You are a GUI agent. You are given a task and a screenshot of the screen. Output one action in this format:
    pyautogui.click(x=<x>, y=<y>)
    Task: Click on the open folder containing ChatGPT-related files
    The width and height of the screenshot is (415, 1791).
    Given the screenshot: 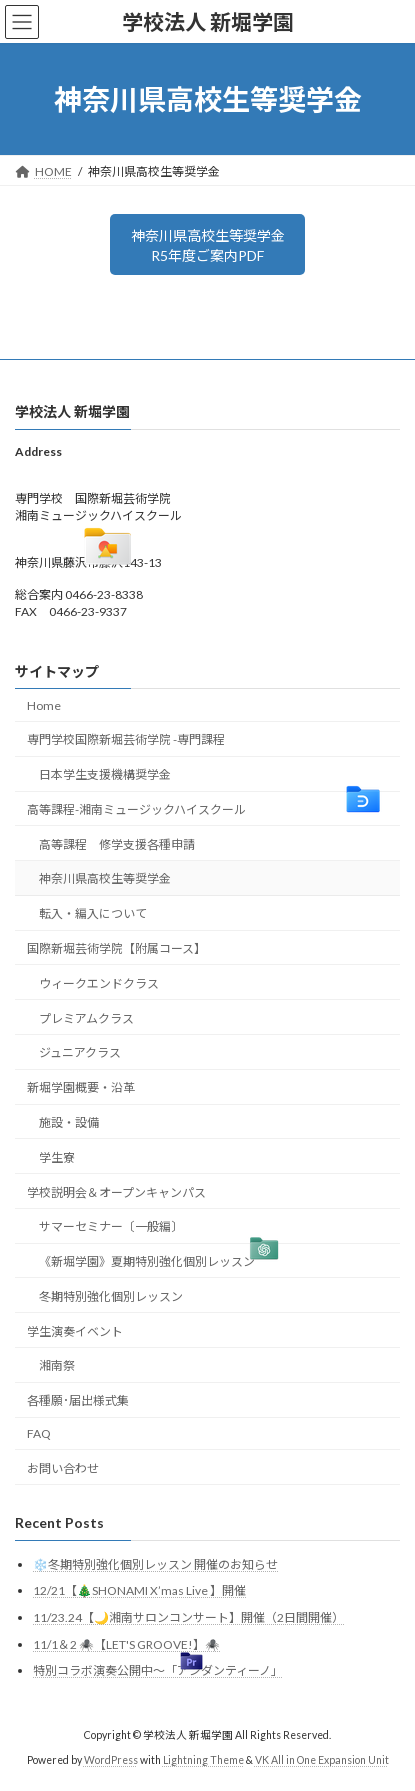 What is the action you would take?
    pyautogui.click(x=264, y=1249)
    